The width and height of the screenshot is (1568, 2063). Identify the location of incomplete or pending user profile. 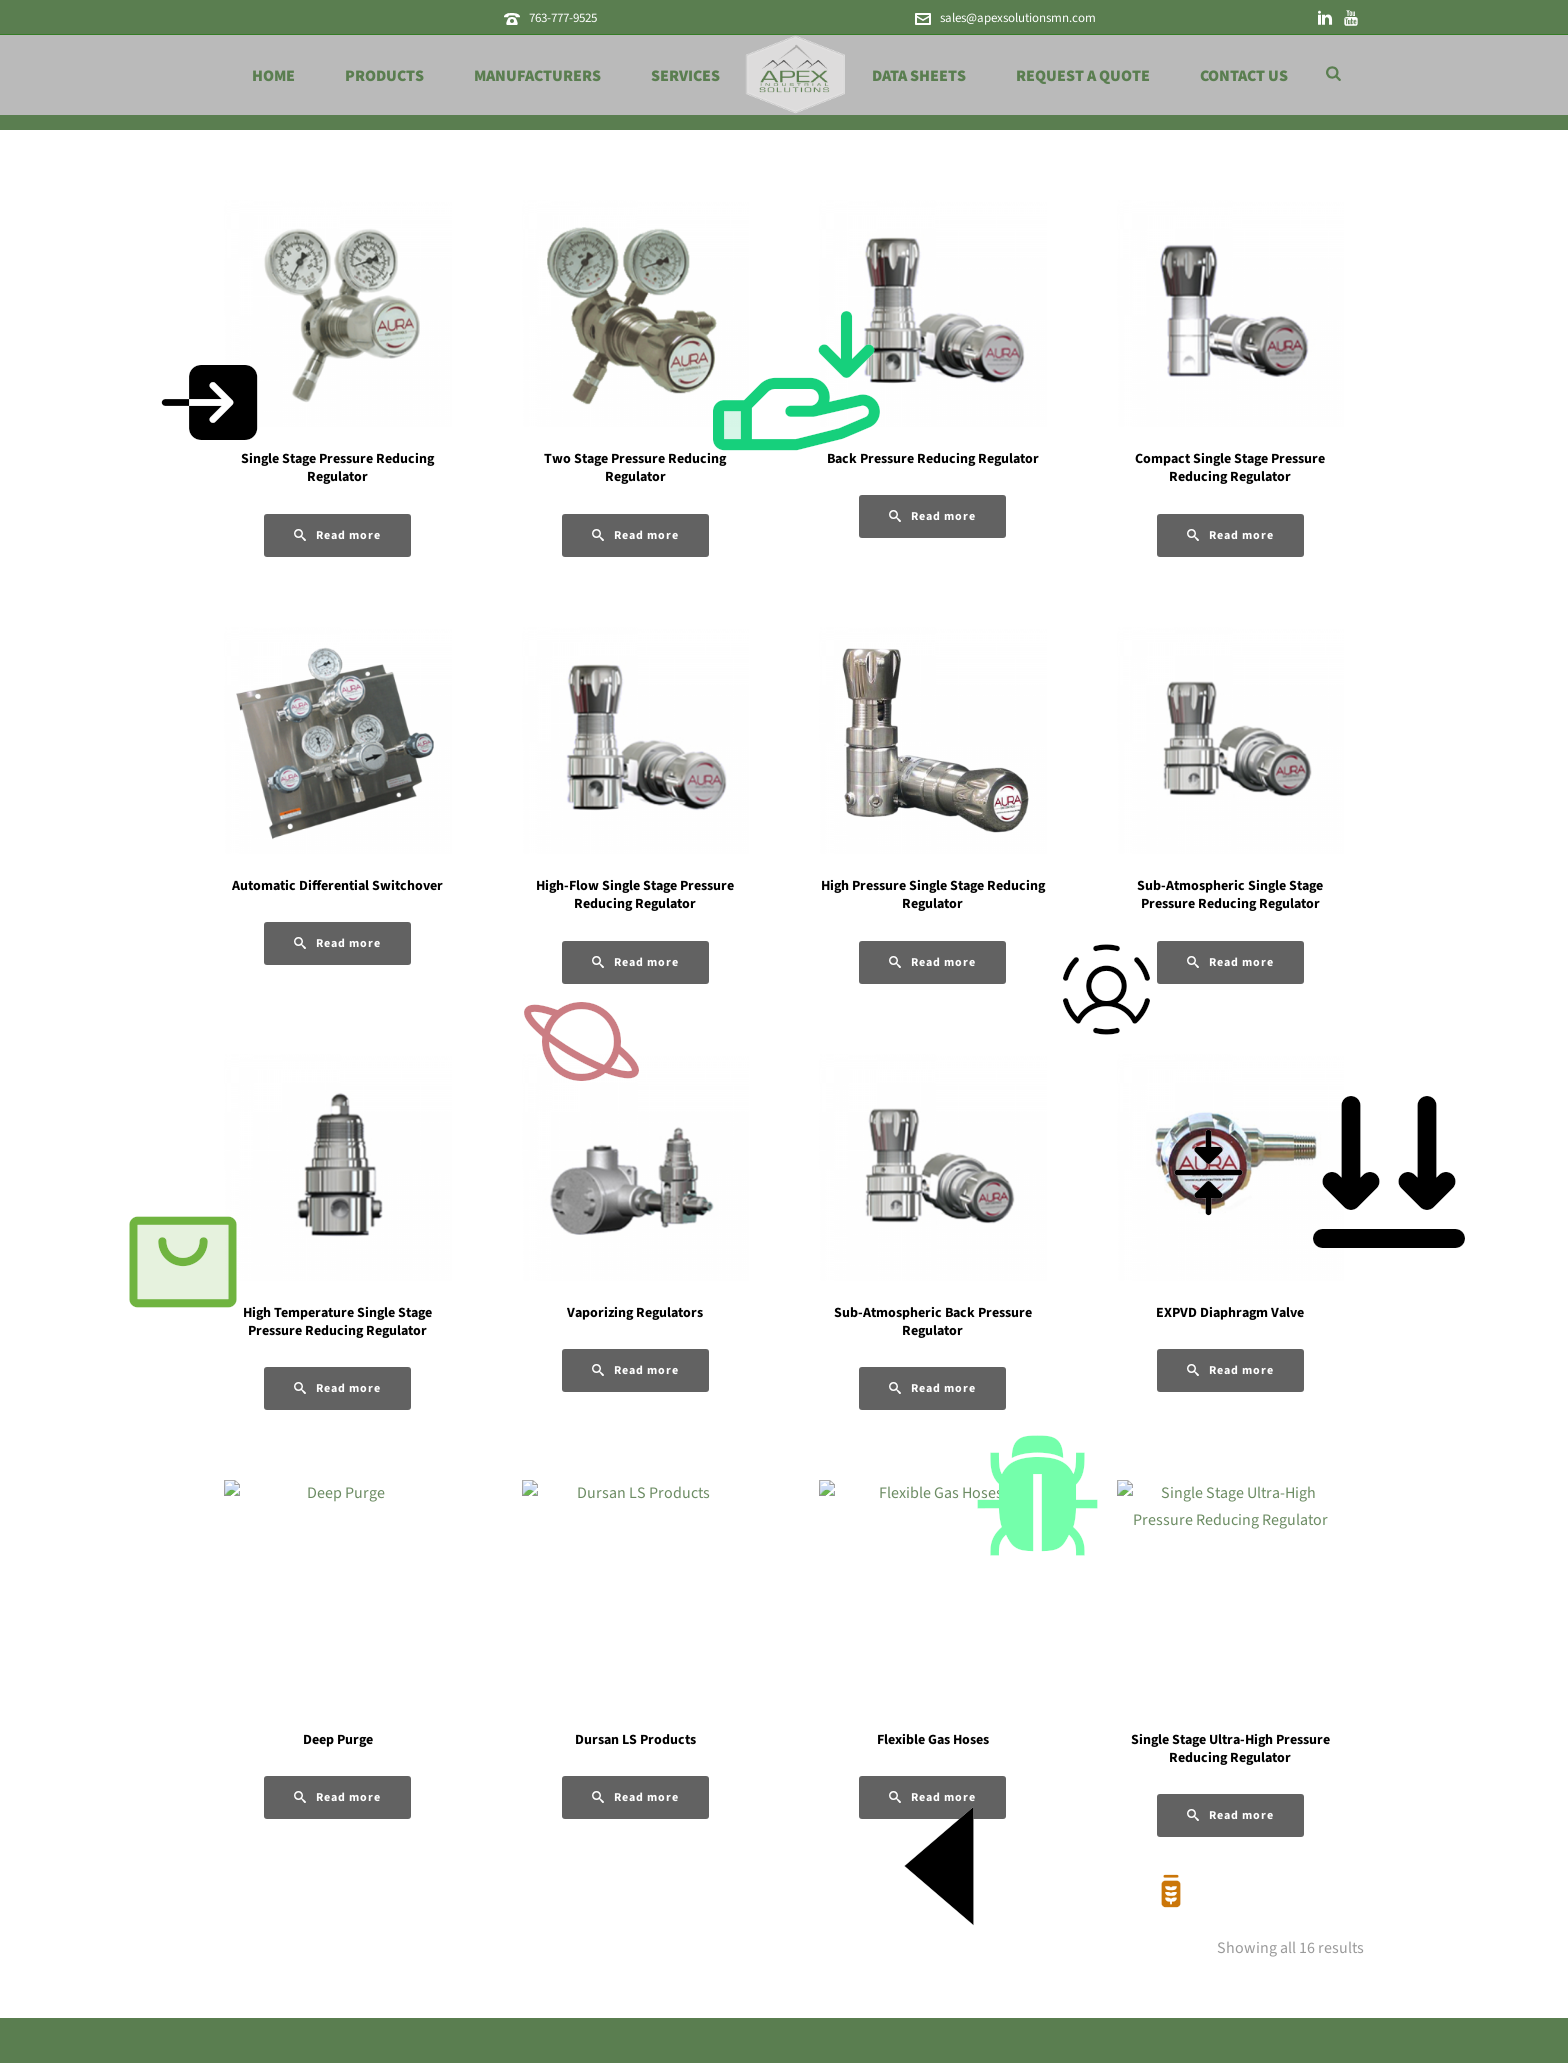
(1106, 989).